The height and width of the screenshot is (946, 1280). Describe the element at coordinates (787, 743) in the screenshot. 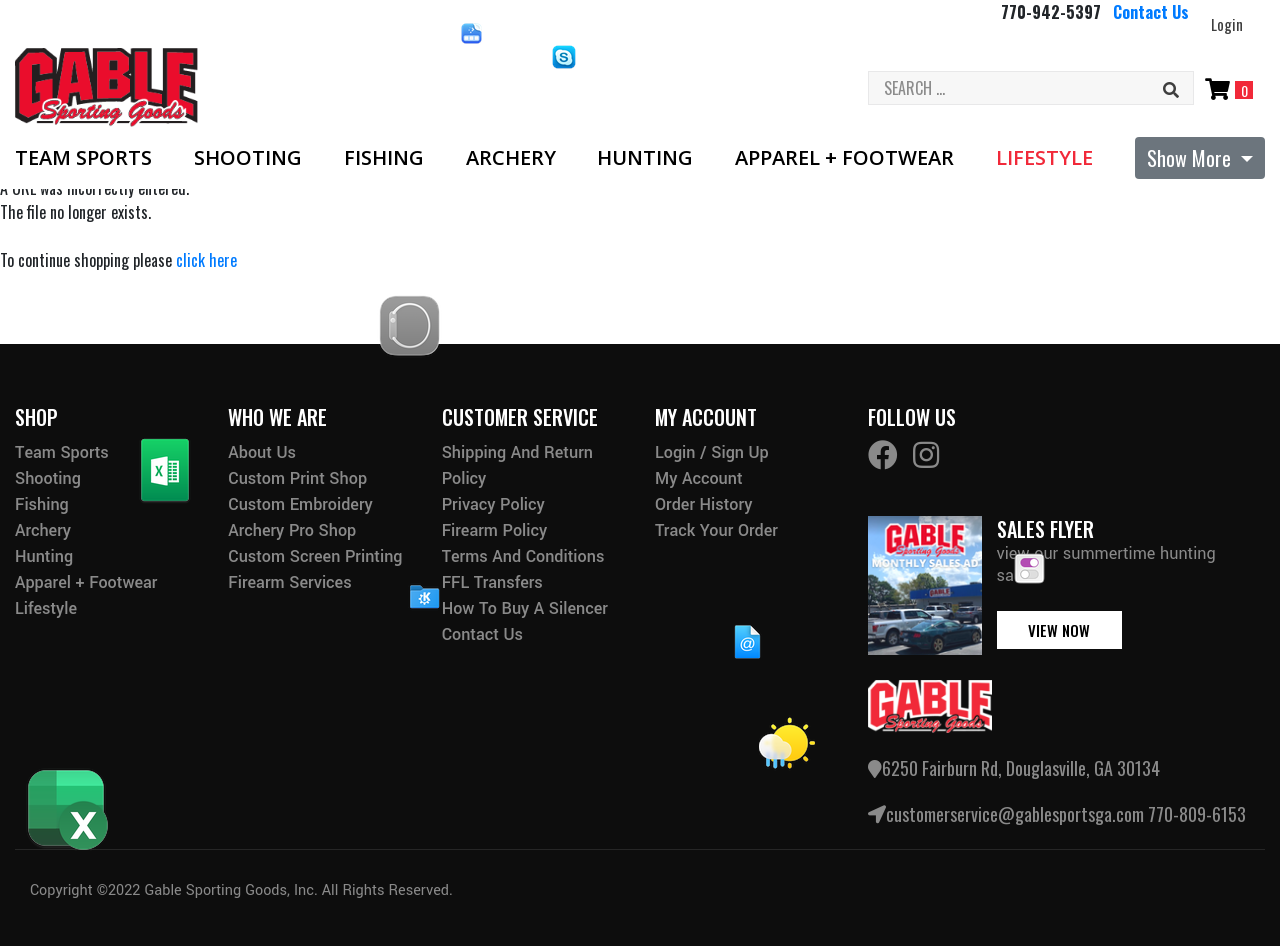

I see `indicates rainy weather with daytime sun breaks` at that location.